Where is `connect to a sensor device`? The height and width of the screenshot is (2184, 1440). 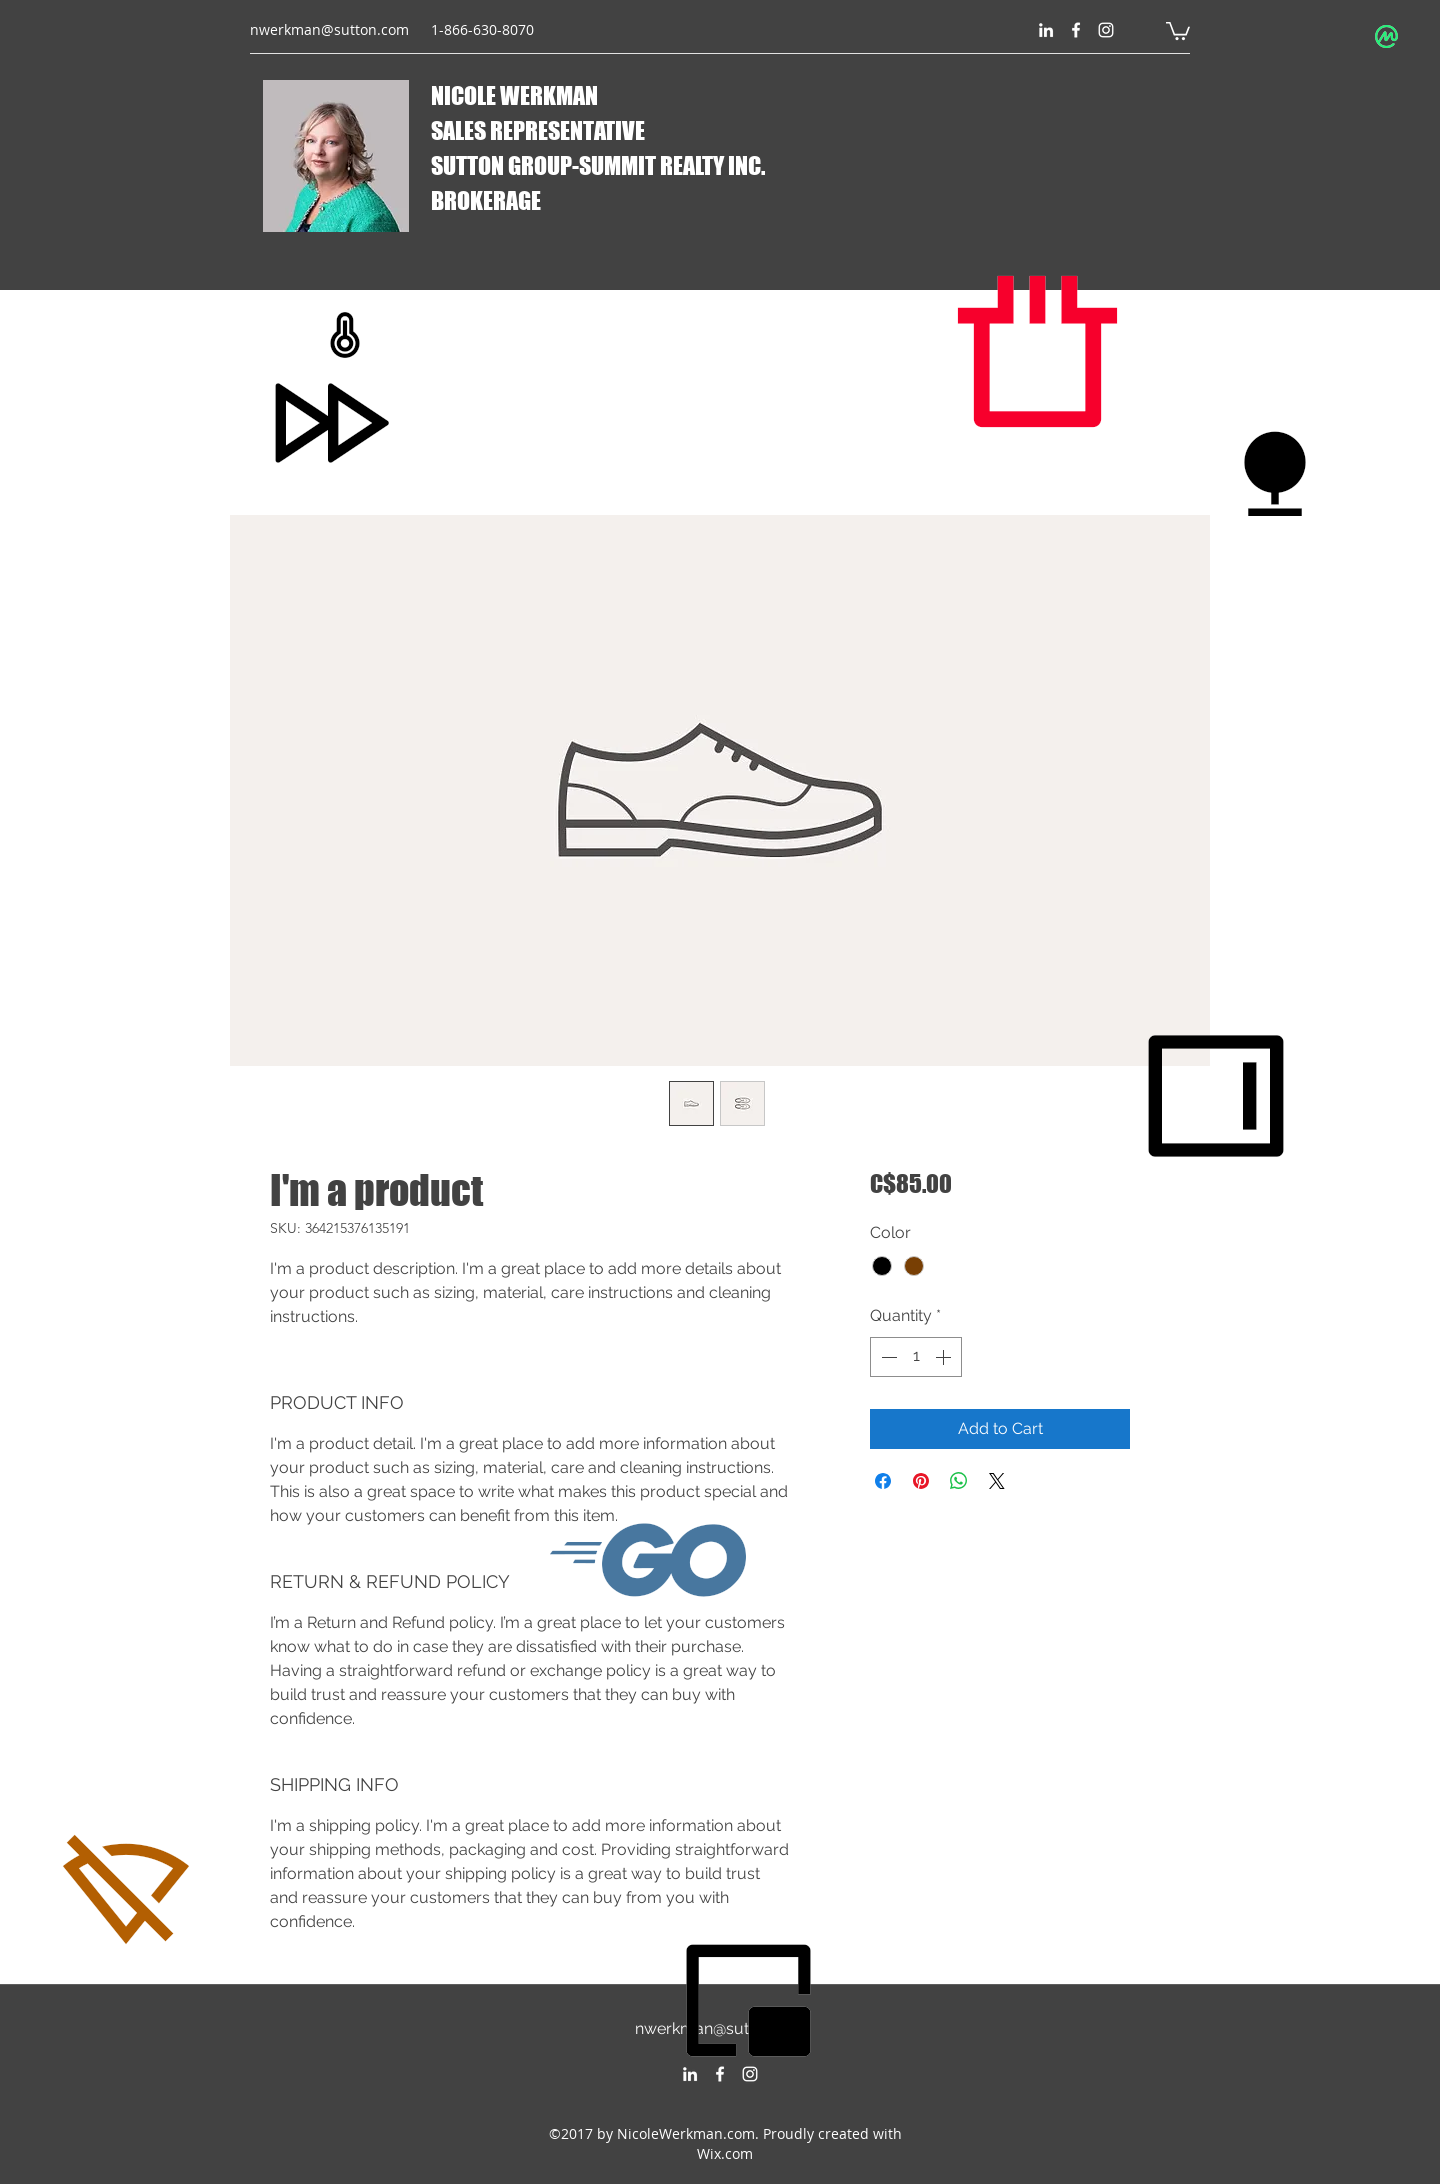 connect to a sensor device is located at coordinates (1037, 355).